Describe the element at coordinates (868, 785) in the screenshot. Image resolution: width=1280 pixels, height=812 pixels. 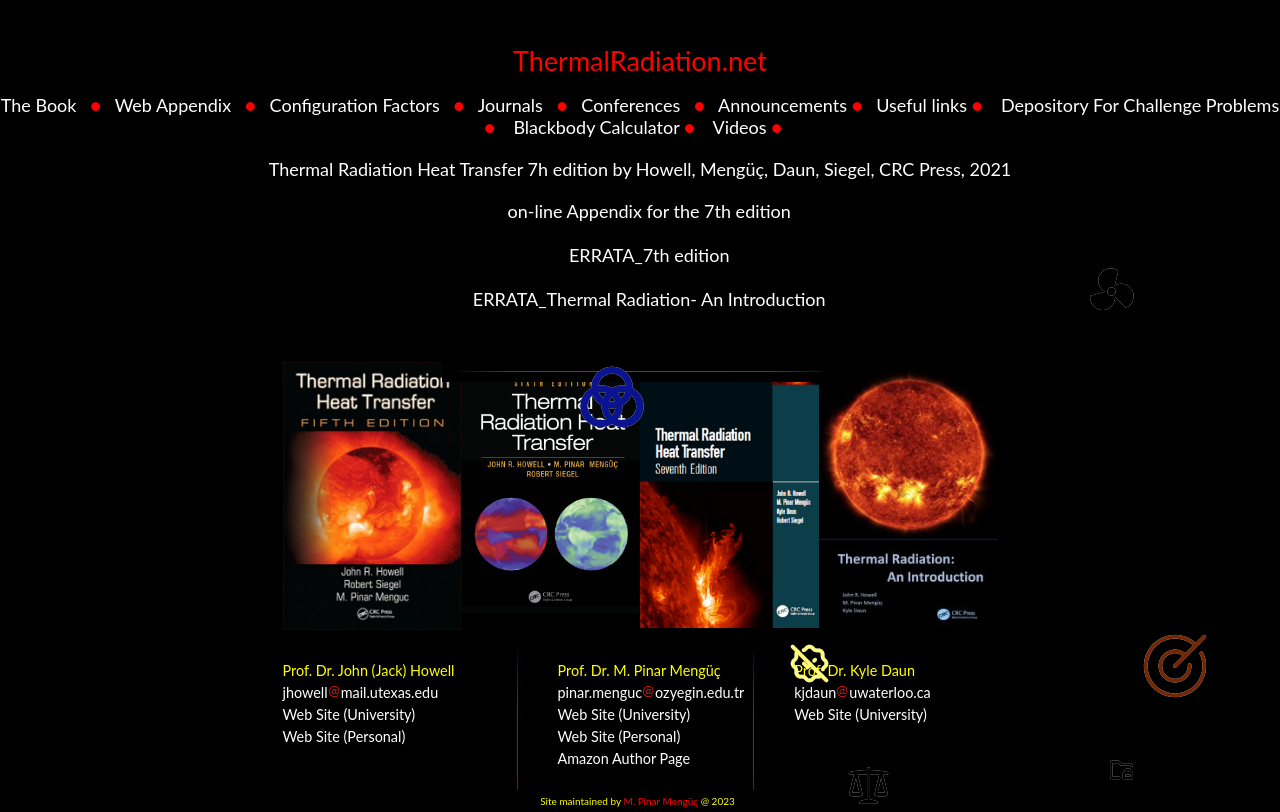
I see `access legal or compliance settings` at that location.